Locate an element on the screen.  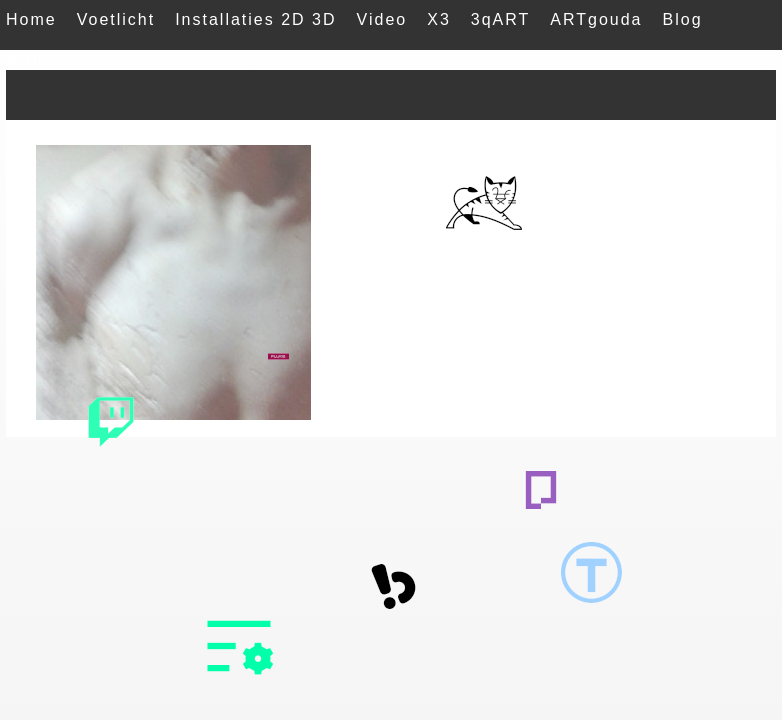
Fluke corporation brand logo is located at coordinates (278, 356).